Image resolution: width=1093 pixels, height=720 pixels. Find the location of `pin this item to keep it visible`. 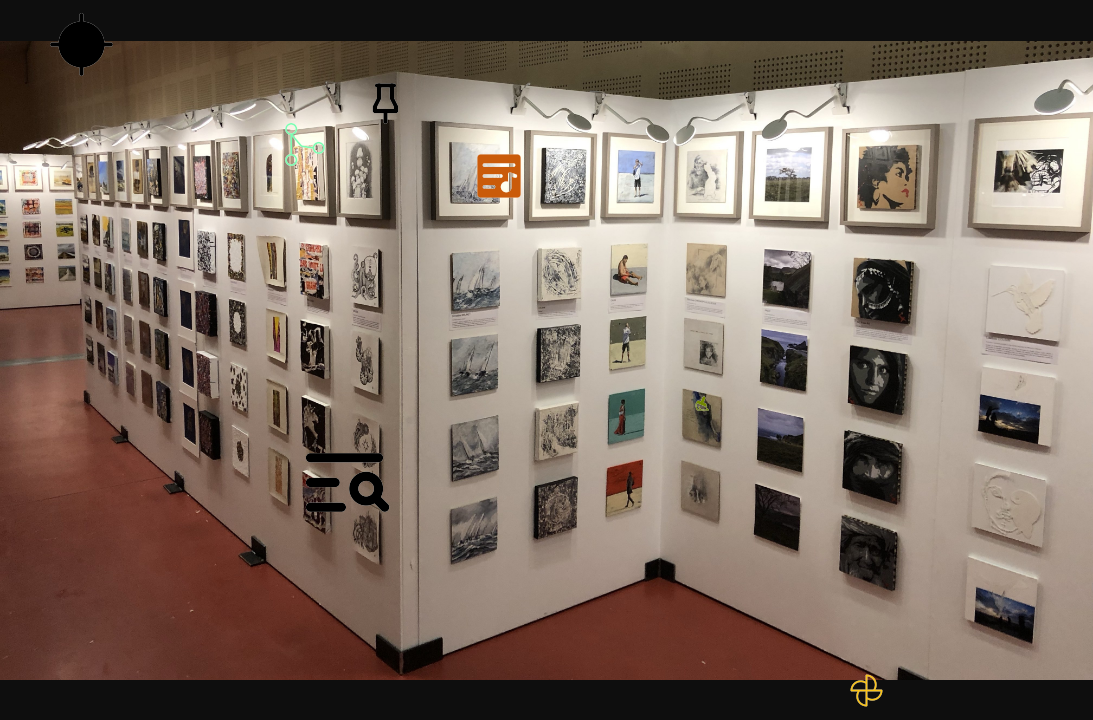

pin this item to keep it visible is located at coordinates (385, 102).